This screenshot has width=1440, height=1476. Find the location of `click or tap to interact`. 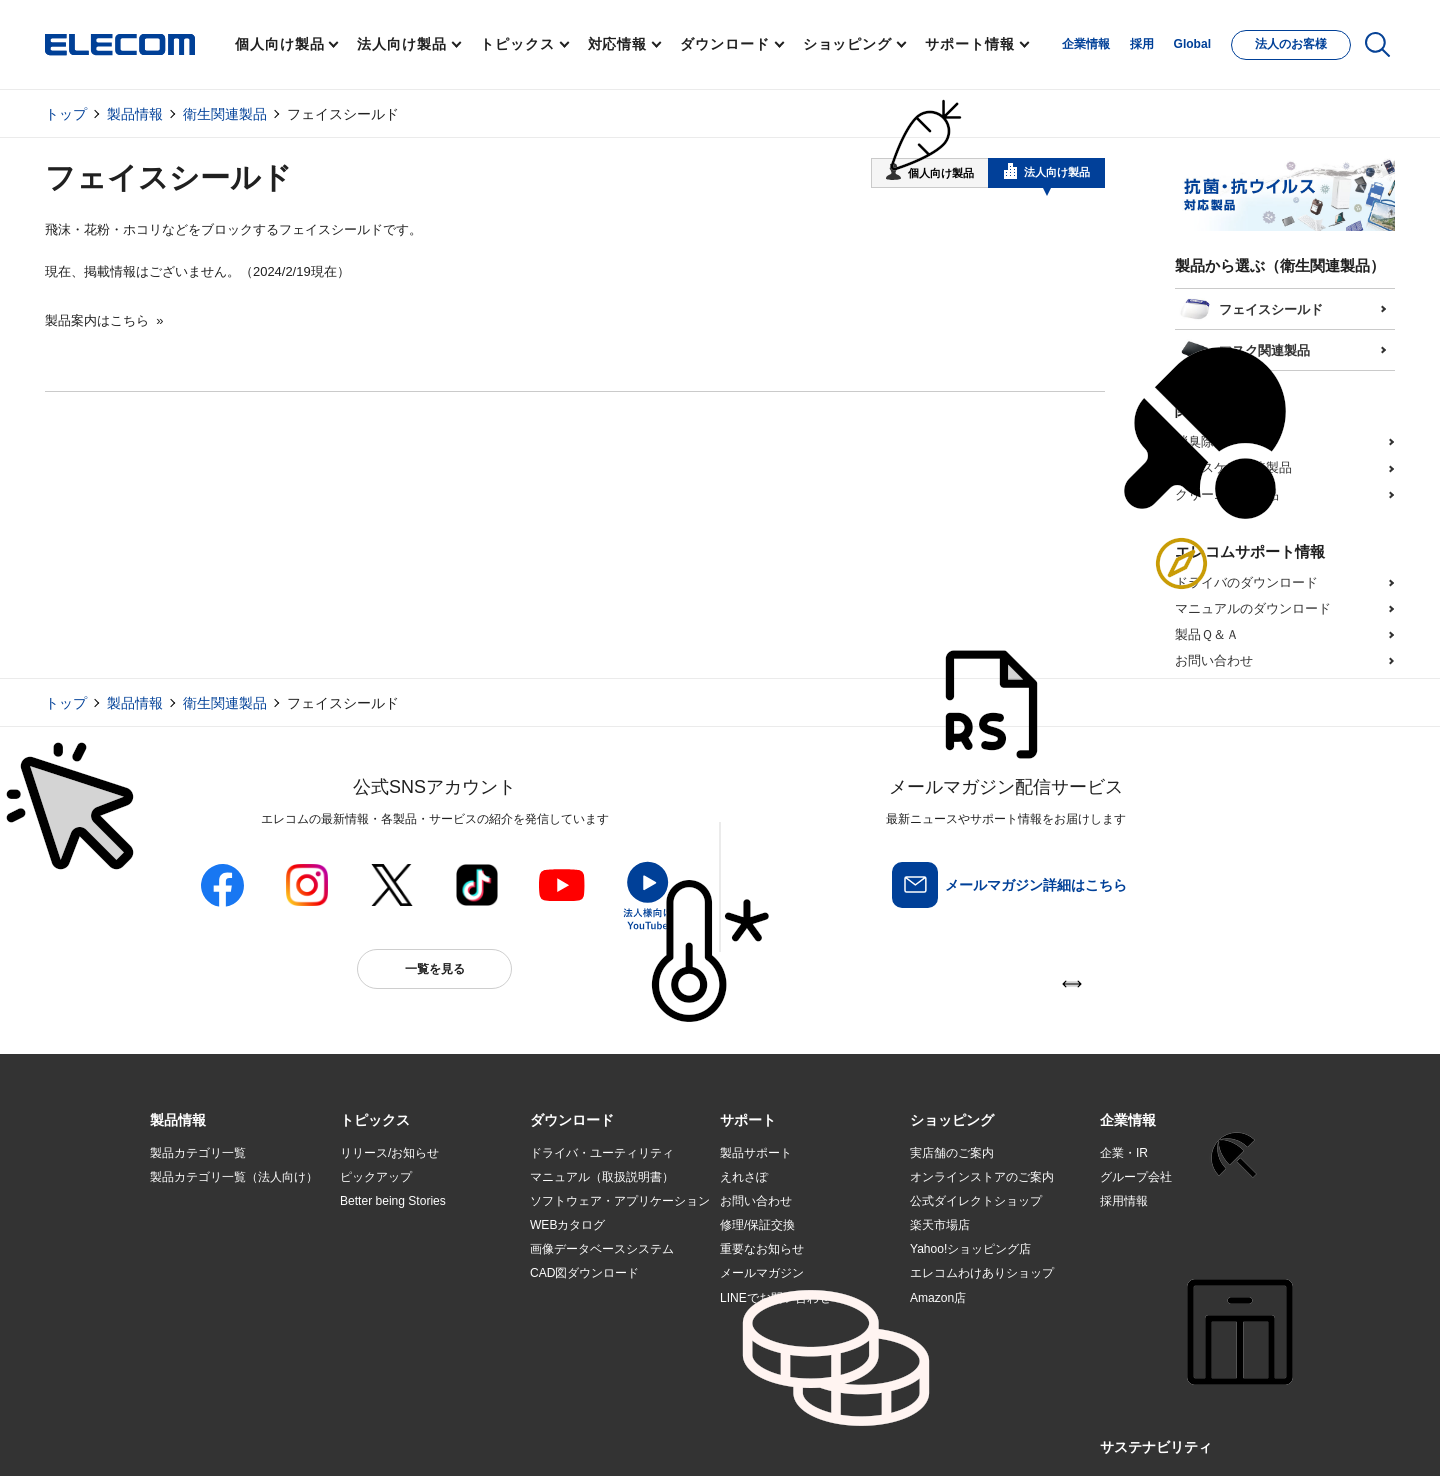

click or tap to interact is located at coordinates (77, 813).